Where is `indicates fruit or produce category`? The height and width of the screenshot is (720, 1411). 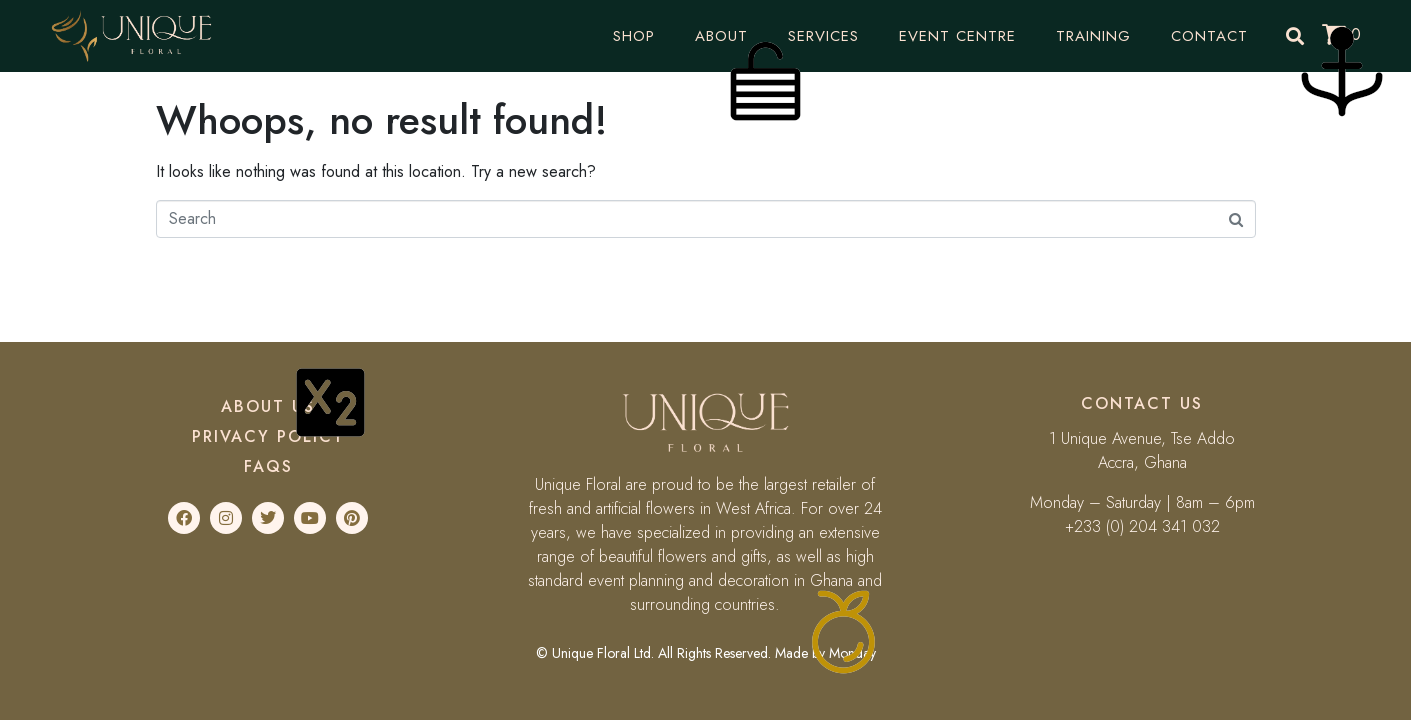 indicates fruit or produce category is located at coordinates (843, 633).